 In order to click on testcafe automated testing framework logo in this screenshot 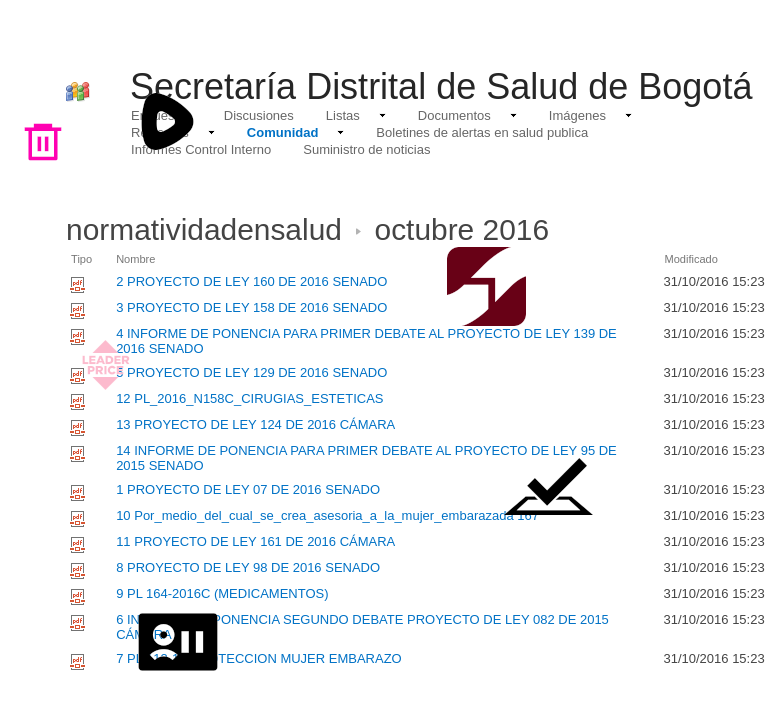, I will do `click(548, 486)`.